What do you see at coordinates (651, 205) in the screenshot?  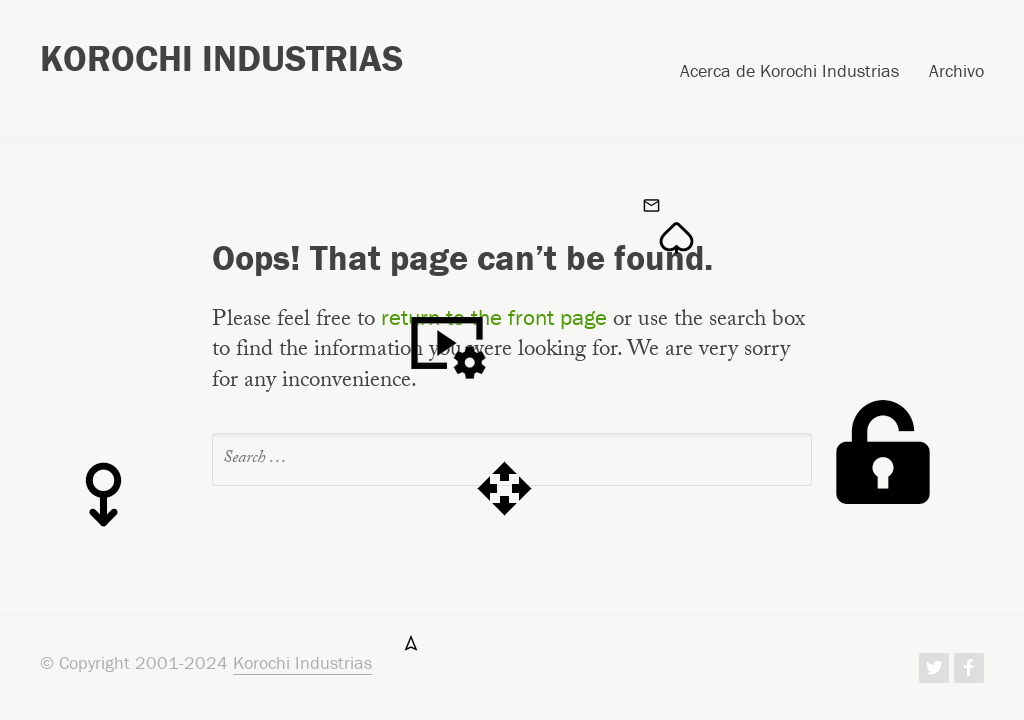 I see `open your email inbox` at bounding box center [651, 205].